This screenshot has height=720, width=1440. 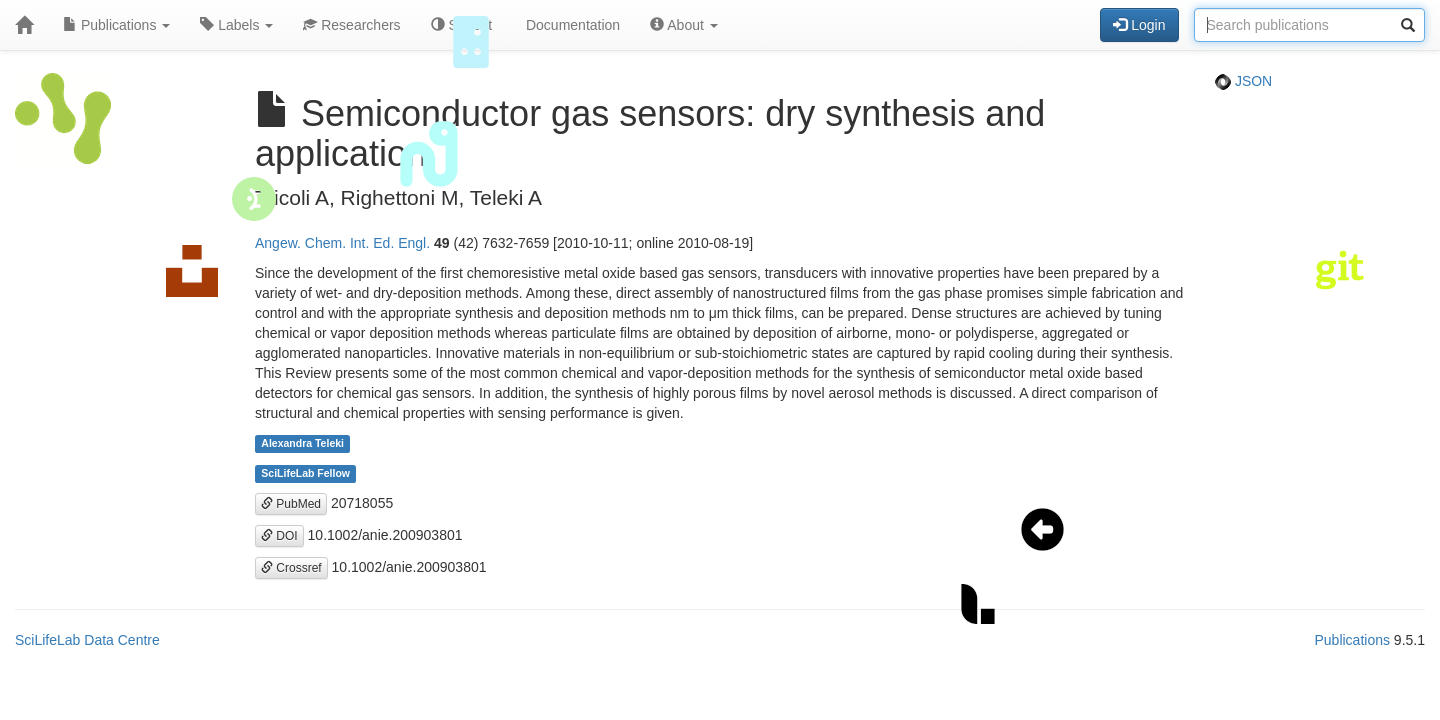 What do you see at coordinates (1340, 270) in the screenshot?
I see `git version control system logo` at bounding box center [1340, 270].